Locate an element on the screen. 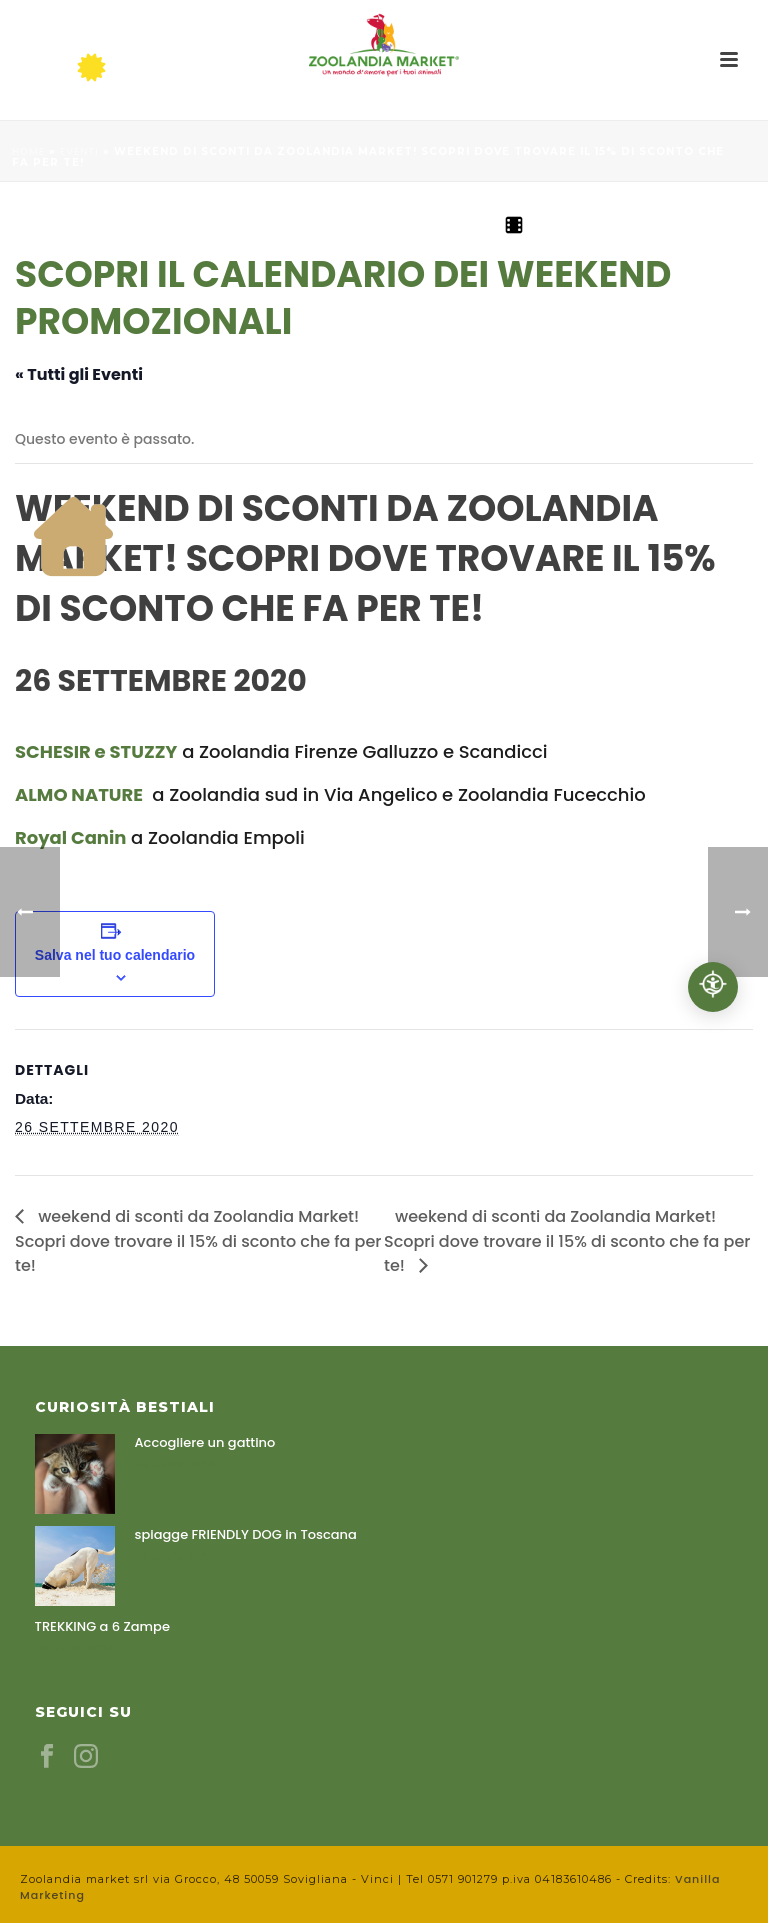 The image size is (768, 1923). indicates a certified or verified status is located at coordinates (91, 67).